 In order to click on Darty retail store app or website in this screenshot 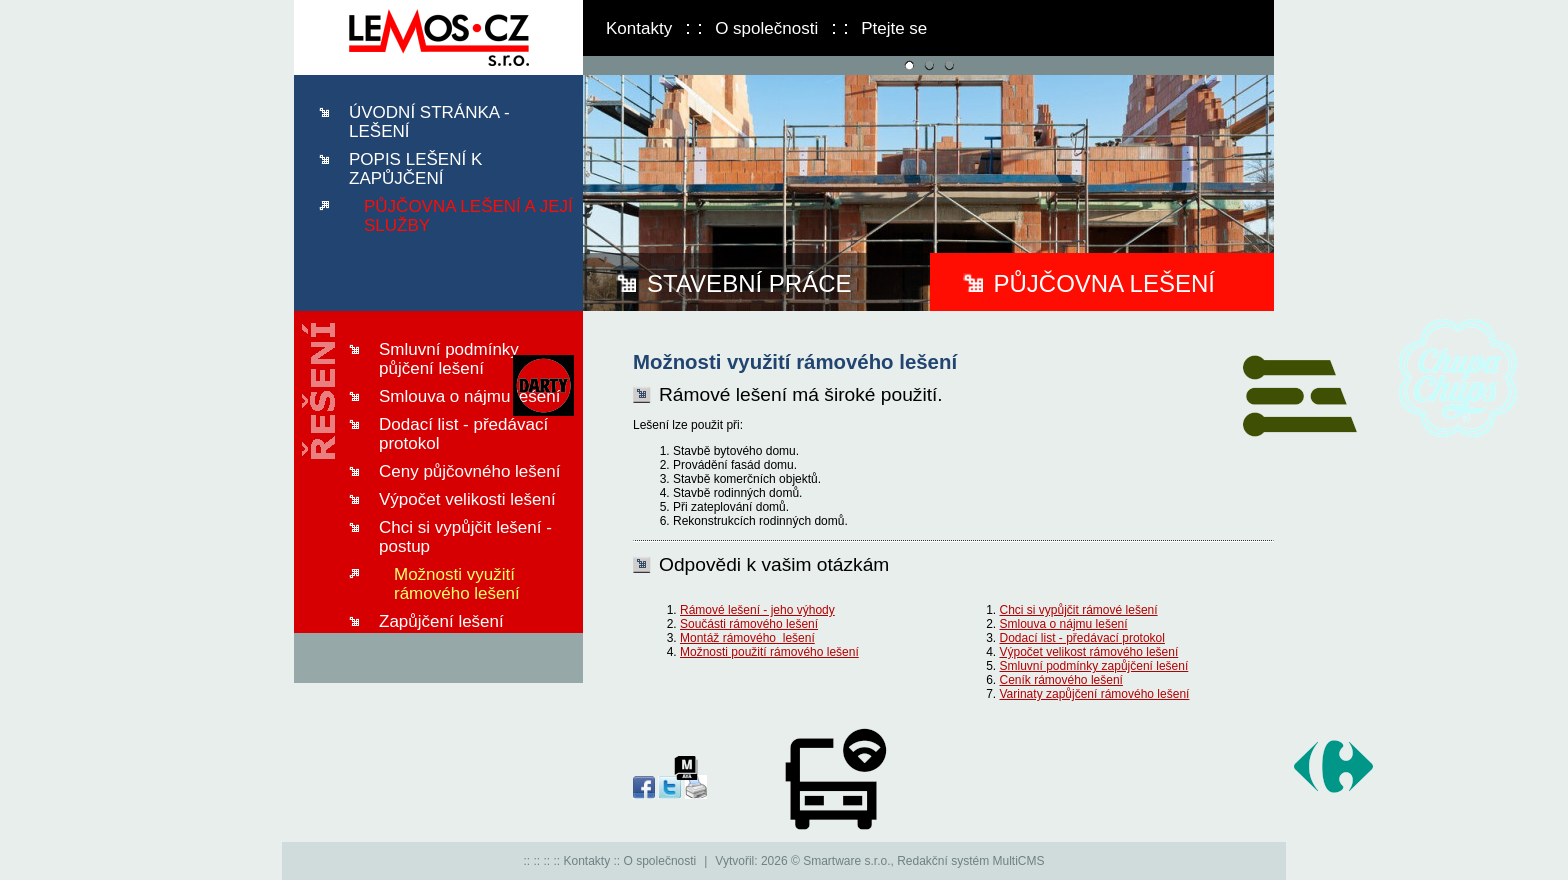, I will do `click(543, 385)`.